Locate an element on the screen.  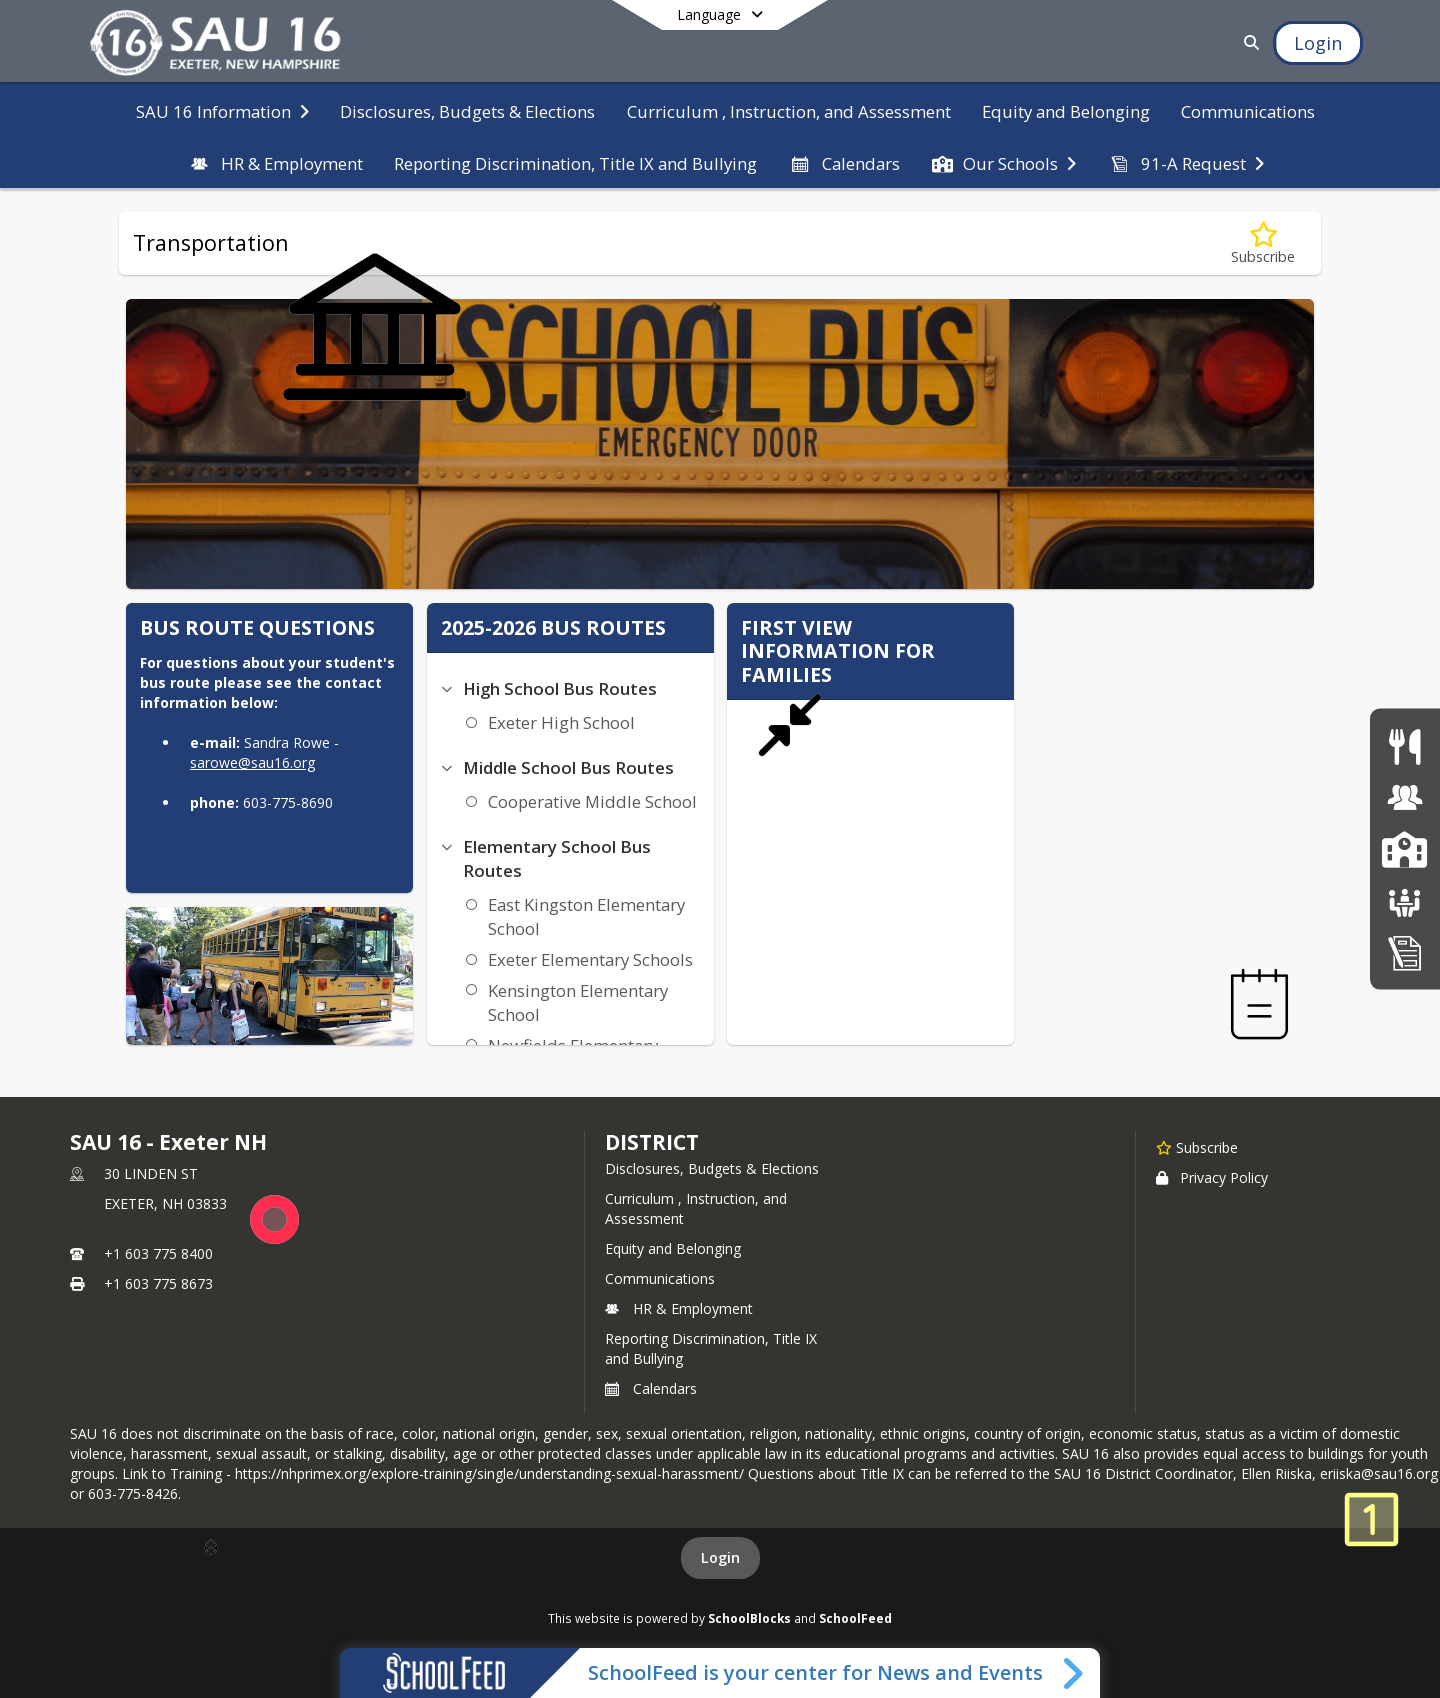
exit fullscreen mode is located at coordinates (790, 725).